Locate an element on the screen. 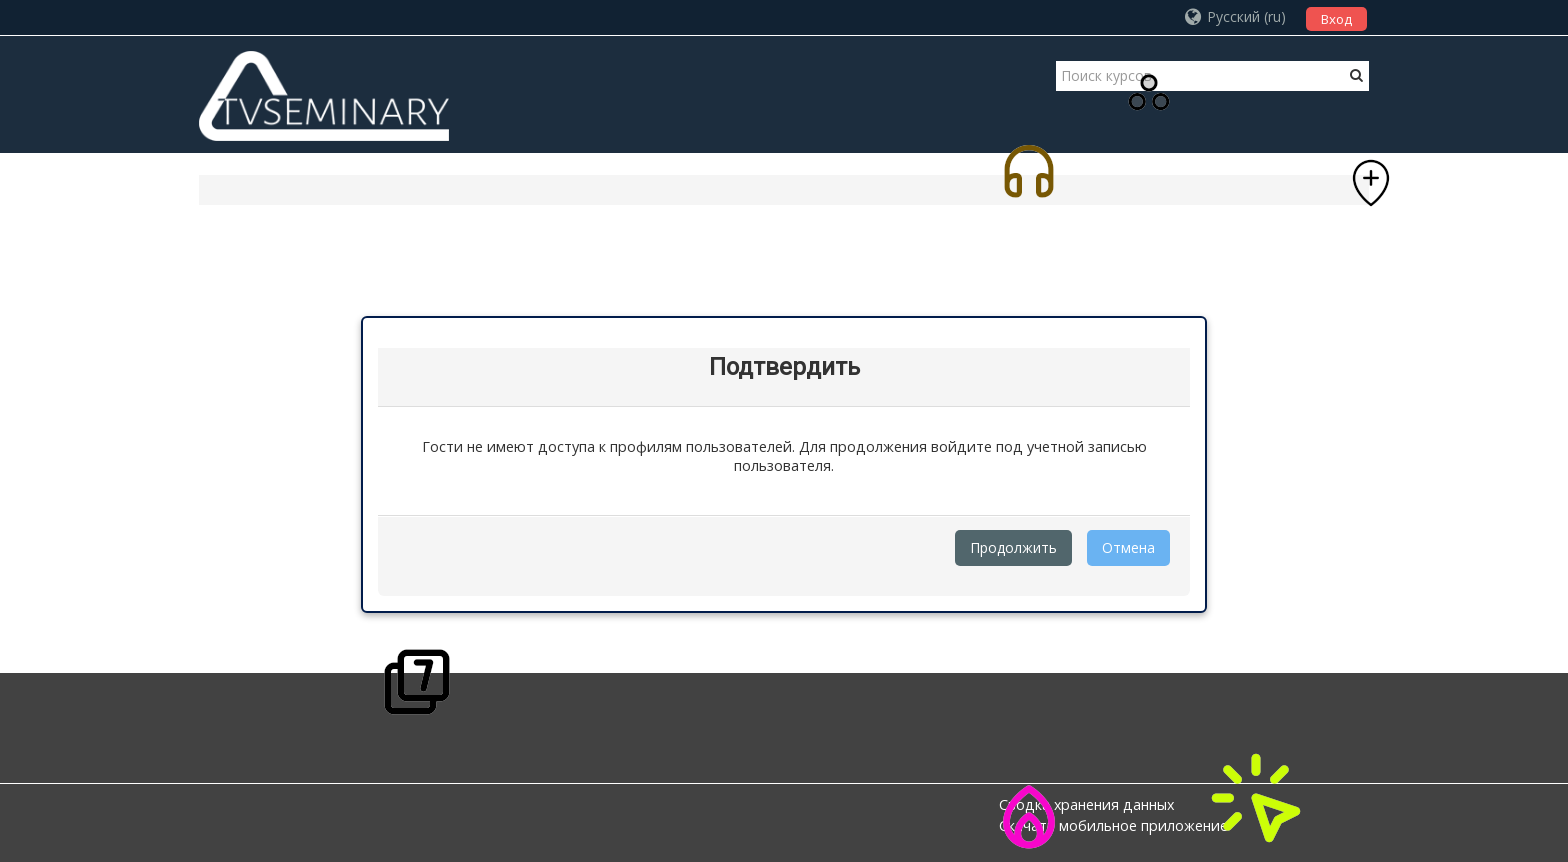 Image resolution: width=1568 pixels, height=862 pixels. add a new location pin is located at coordinates (1371, 183).